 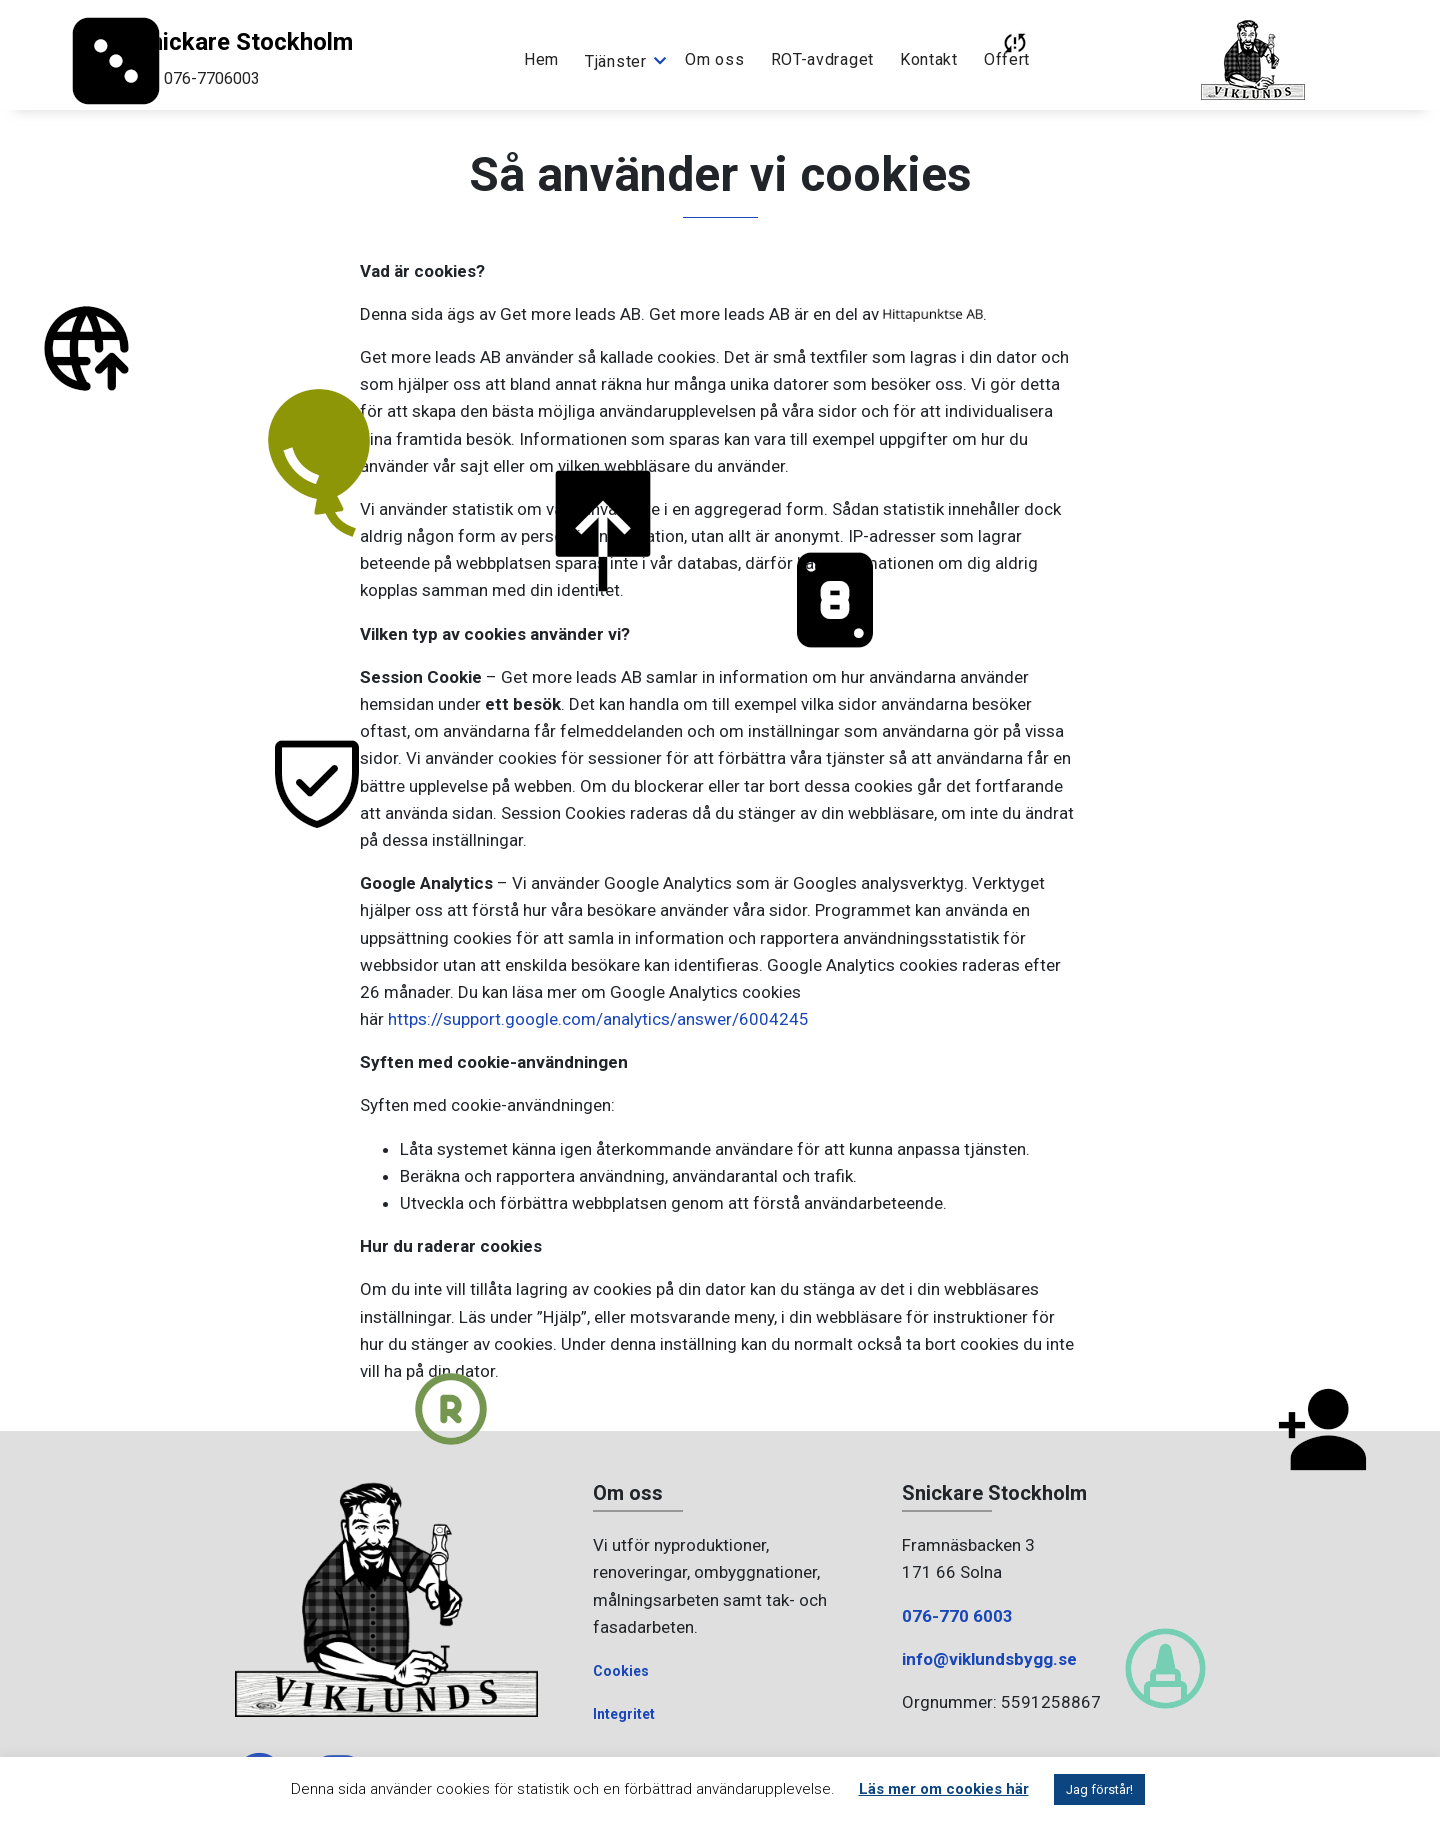 What do you see at coordinates (116, 61) in the screenshot?
I see `roll dice or generate random number` at bounding box center [116, 61].